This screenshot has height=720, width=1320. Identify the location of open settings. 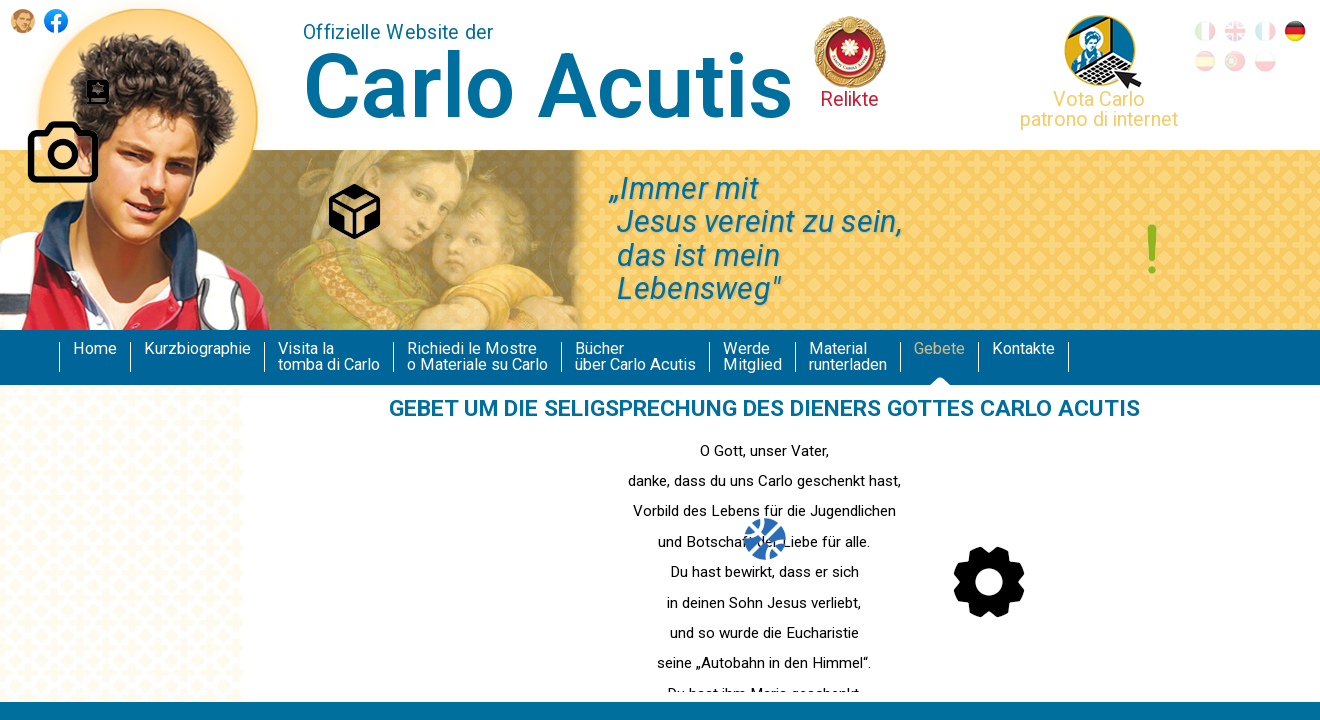
(989, 582).